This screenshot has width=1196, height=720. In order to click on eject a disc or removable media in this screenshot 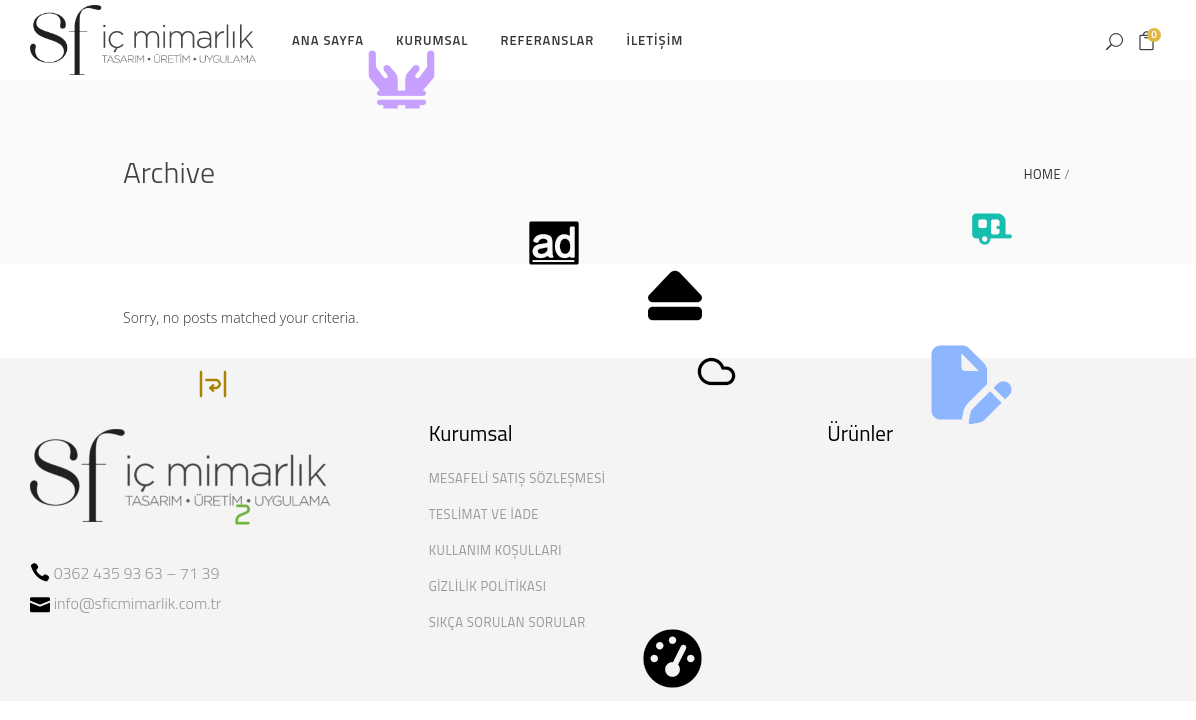, I will do `click(675, 300)`.